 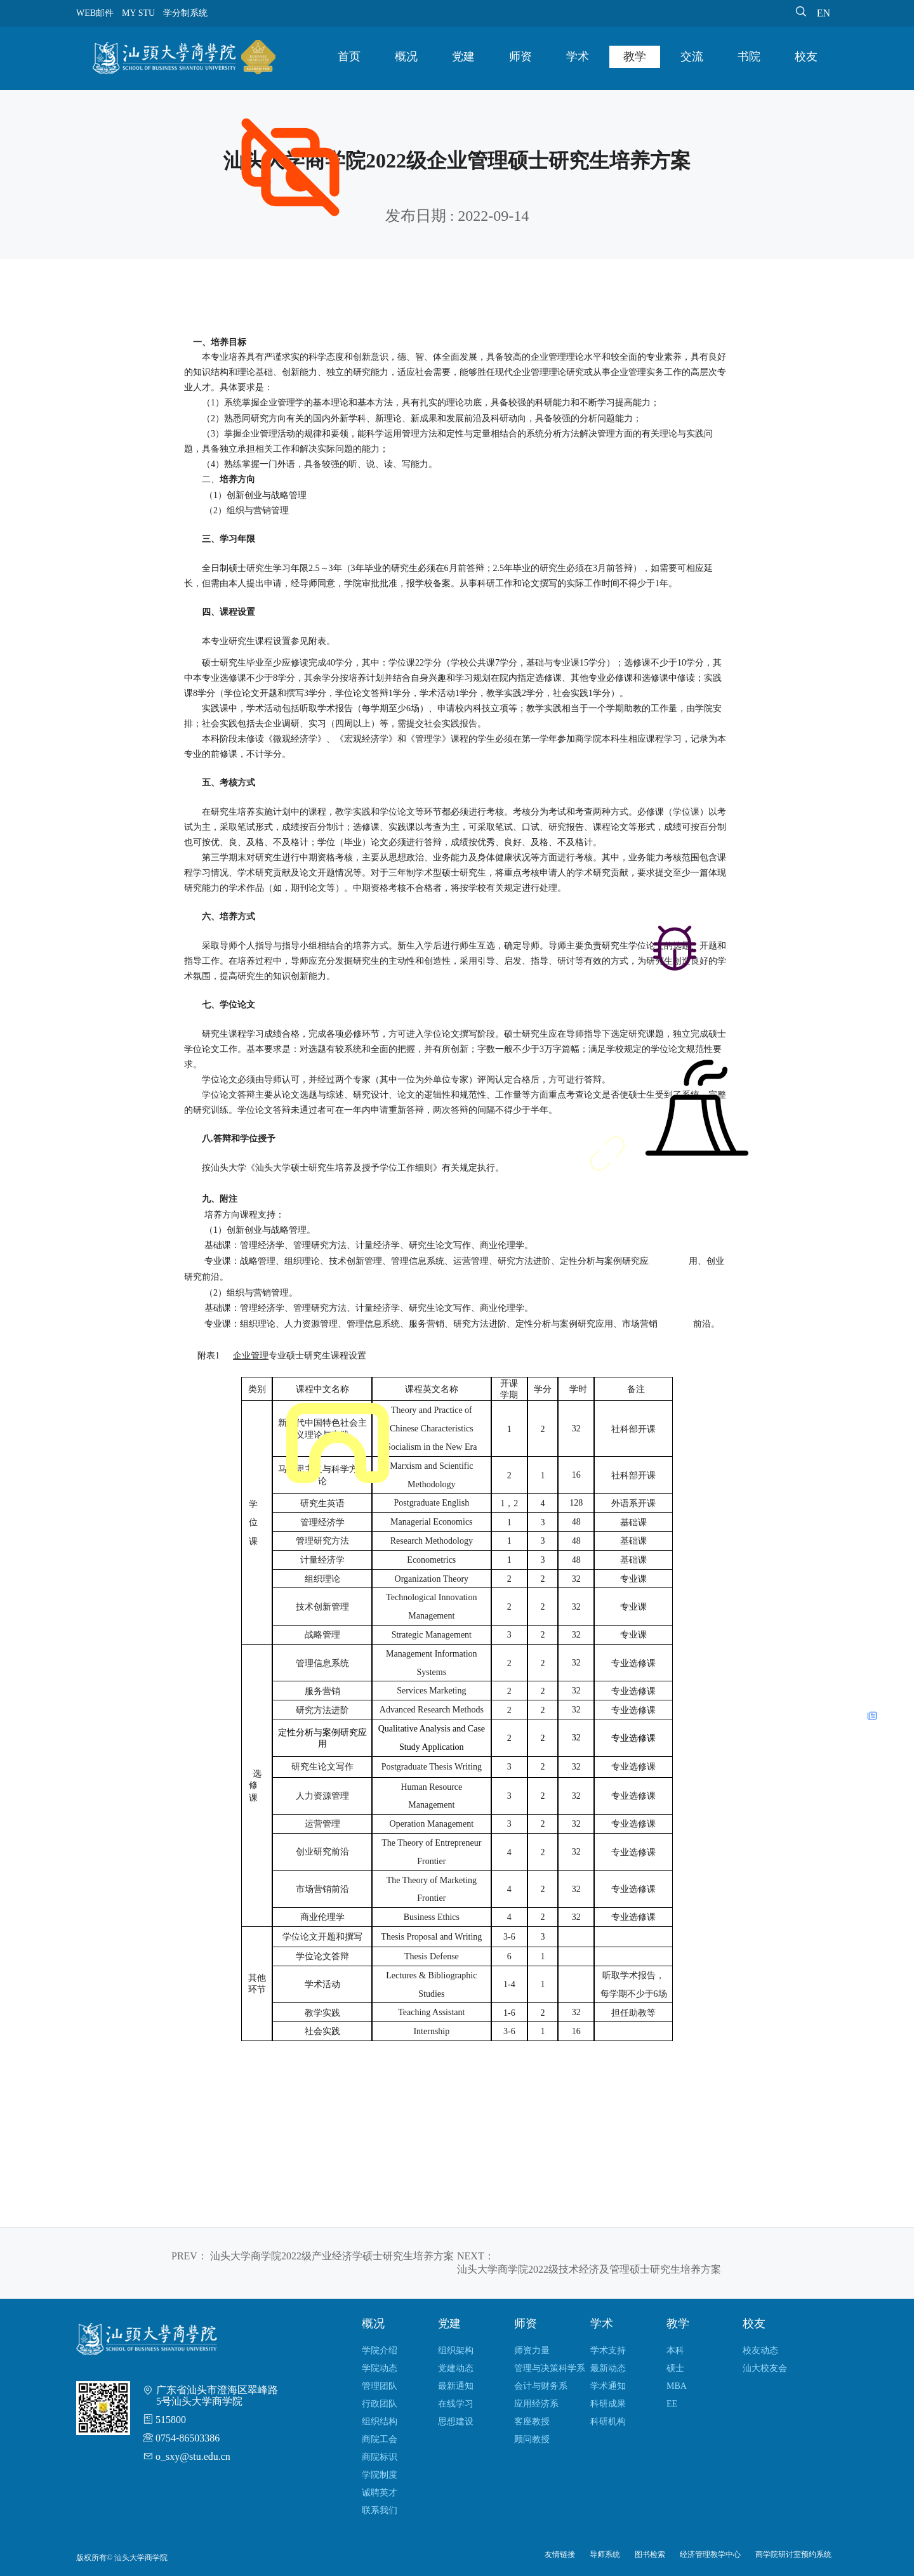 What do you see at coordinates (290, 167) in the screenshot?
I see `indicates payment is unavailable or disabled` at bounding box center [290, 167].